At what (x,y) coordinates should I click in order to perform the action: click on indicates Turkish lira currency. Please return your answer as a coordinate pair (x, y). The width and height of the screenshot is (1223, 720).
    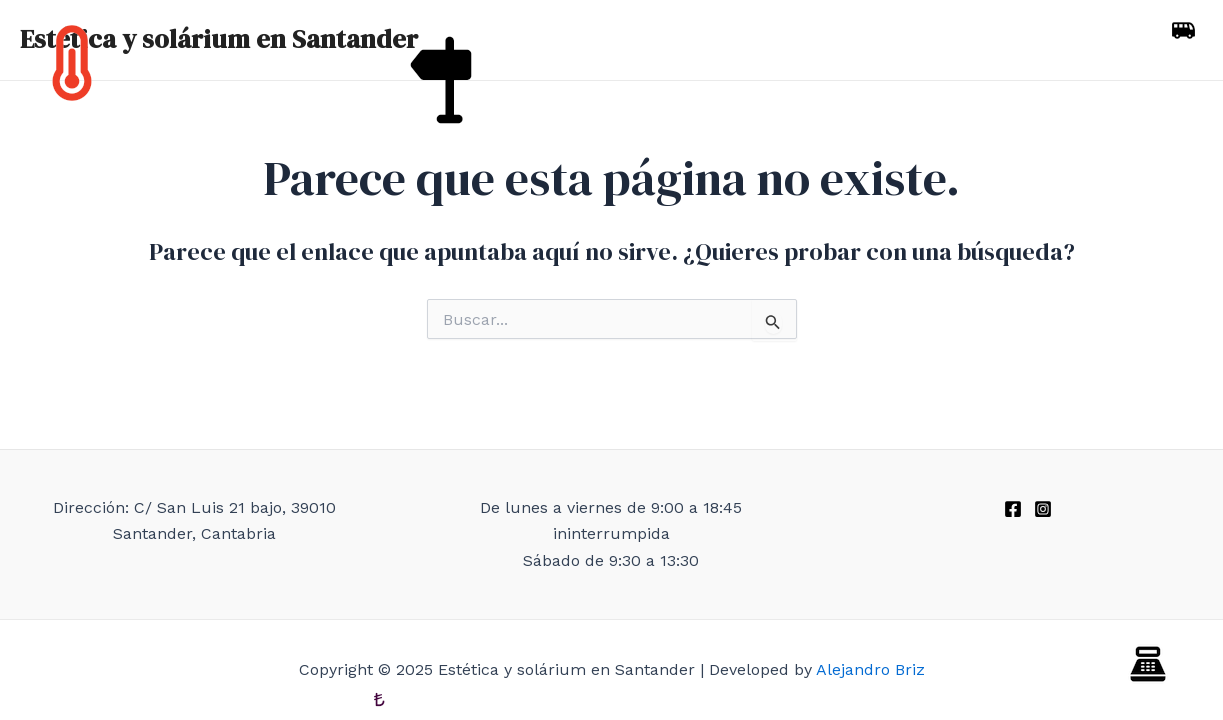
    Looking at the image, I should click on (378, 699).